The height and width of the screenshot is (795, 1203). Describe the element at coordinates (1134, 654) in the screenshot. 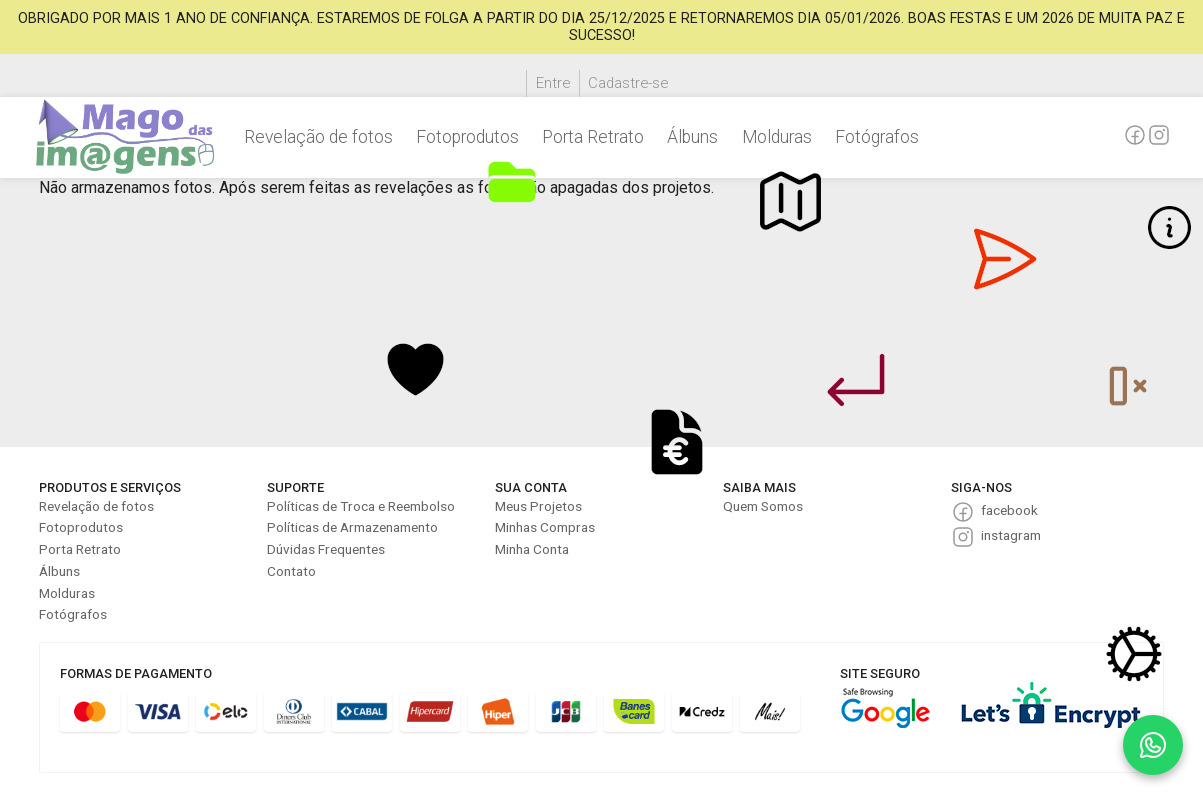

I see `access settings or preferences` at that location.